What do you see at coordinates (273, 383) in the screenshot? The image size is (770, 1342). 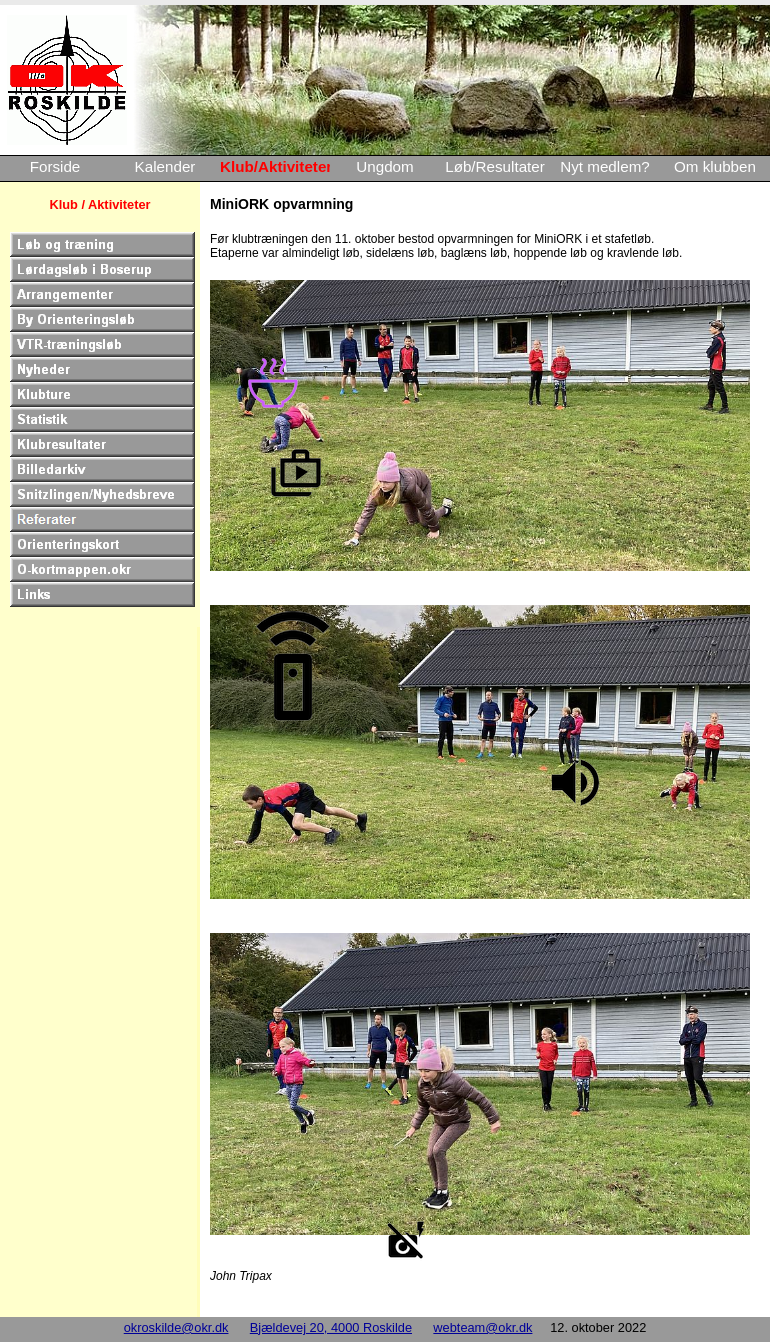 I see `view food or dining options` at bounding box center [273, 383].